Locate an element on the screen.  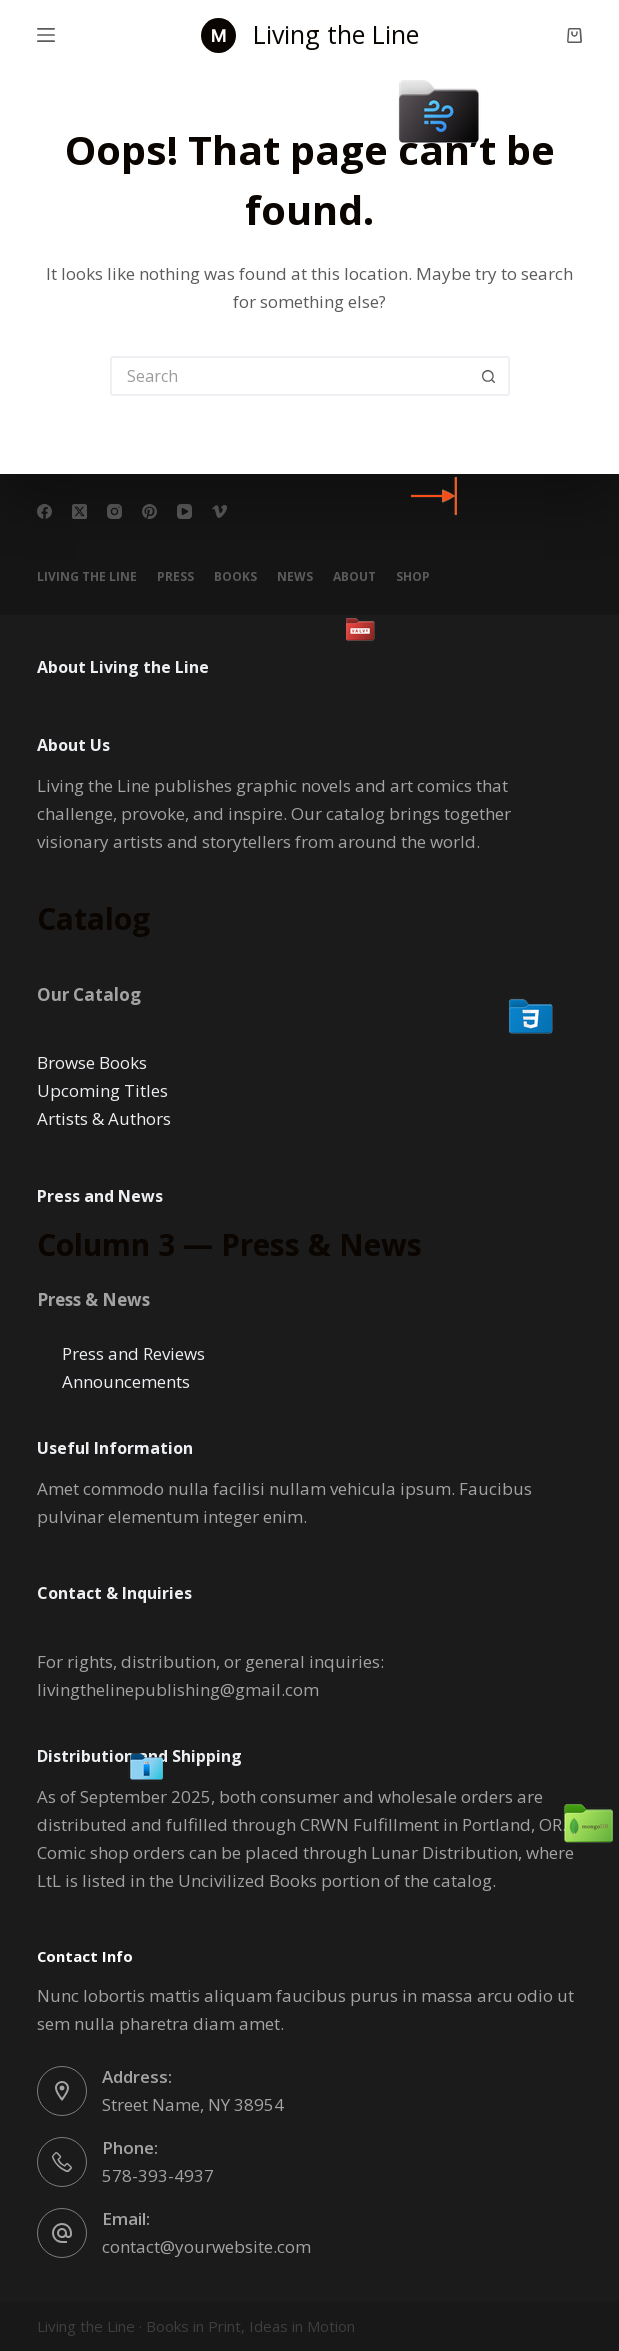
open CSS files folder is located at coordinates (530, 1017).